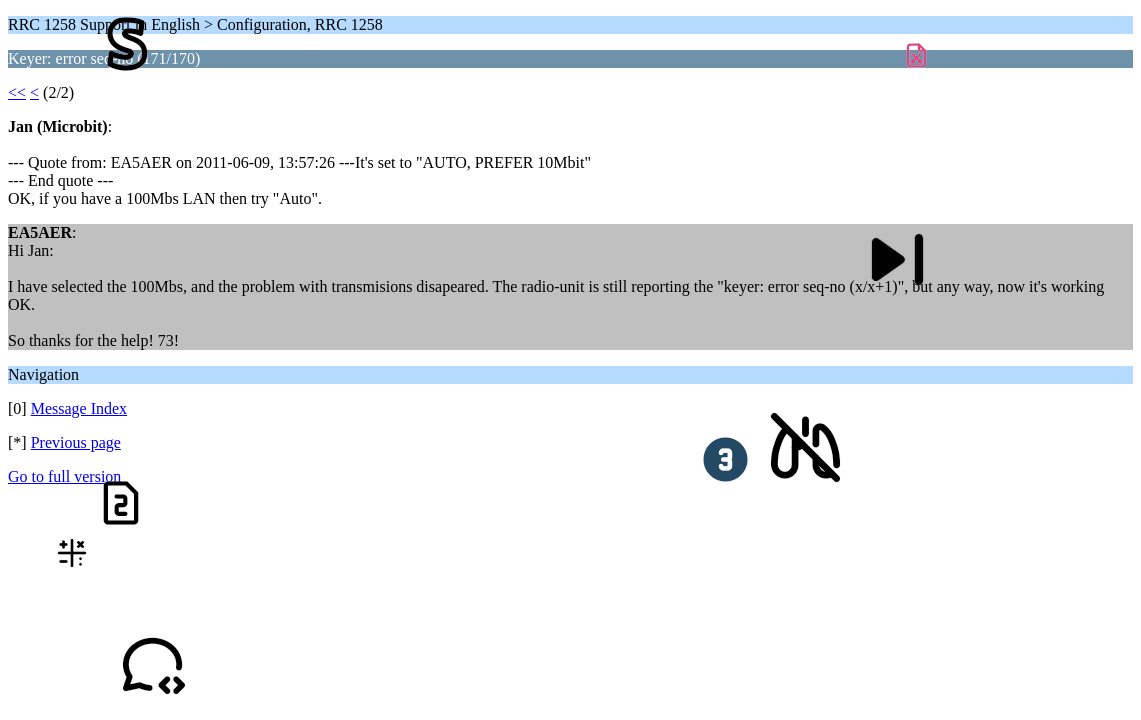 Image resolution: width=1141 pixels, height=720 pixels. I want to click on cut or remove a file, so click(916, 55).